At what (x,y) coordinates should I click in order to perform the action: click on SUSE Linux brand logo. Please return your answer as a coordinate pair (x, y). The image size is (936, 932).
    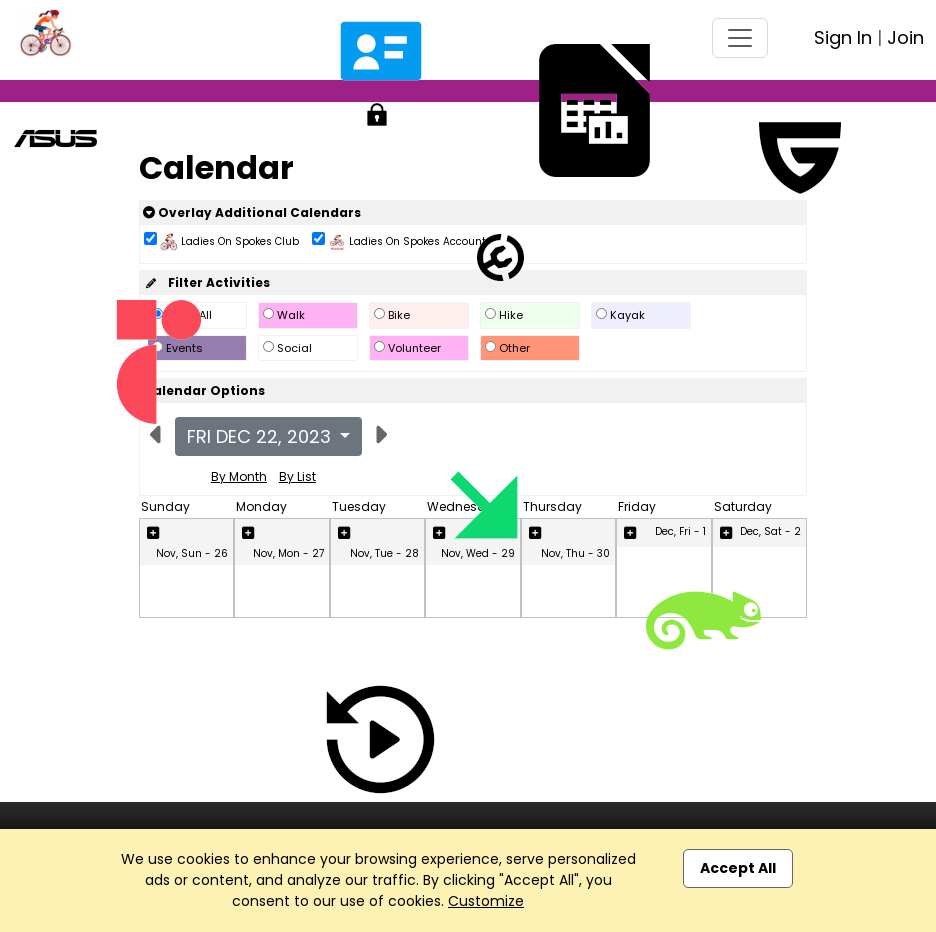
    Looking at the image, I should click on (703, 620).